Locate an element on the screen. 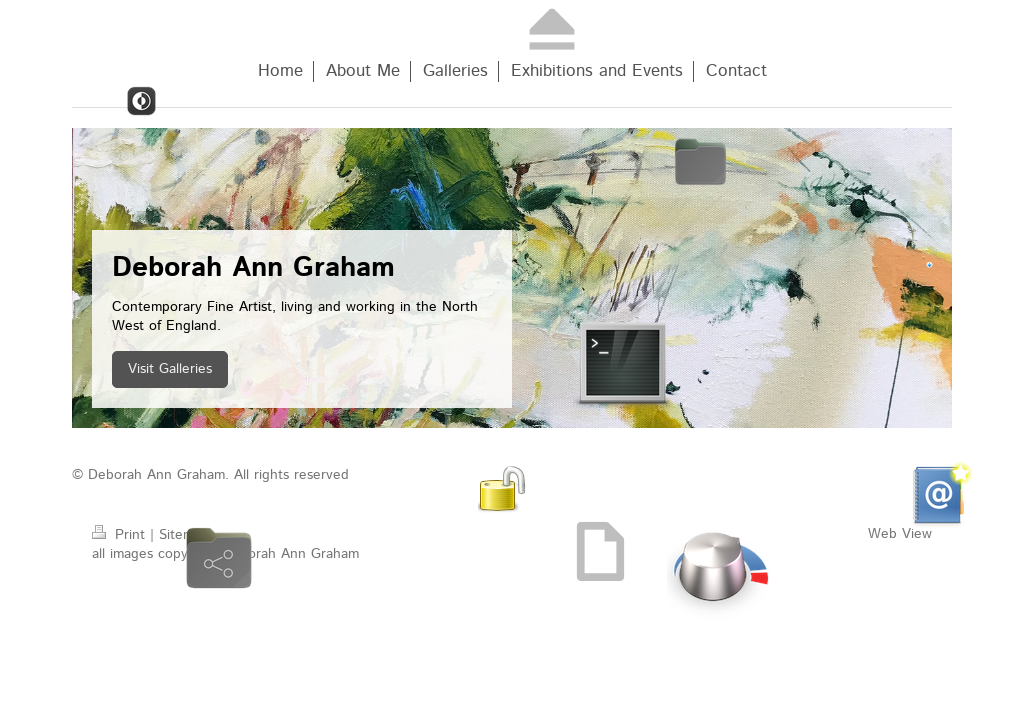 The height and width of the screenshot is (720, 1024). open the terminal application is located at coordinates (622, 360).